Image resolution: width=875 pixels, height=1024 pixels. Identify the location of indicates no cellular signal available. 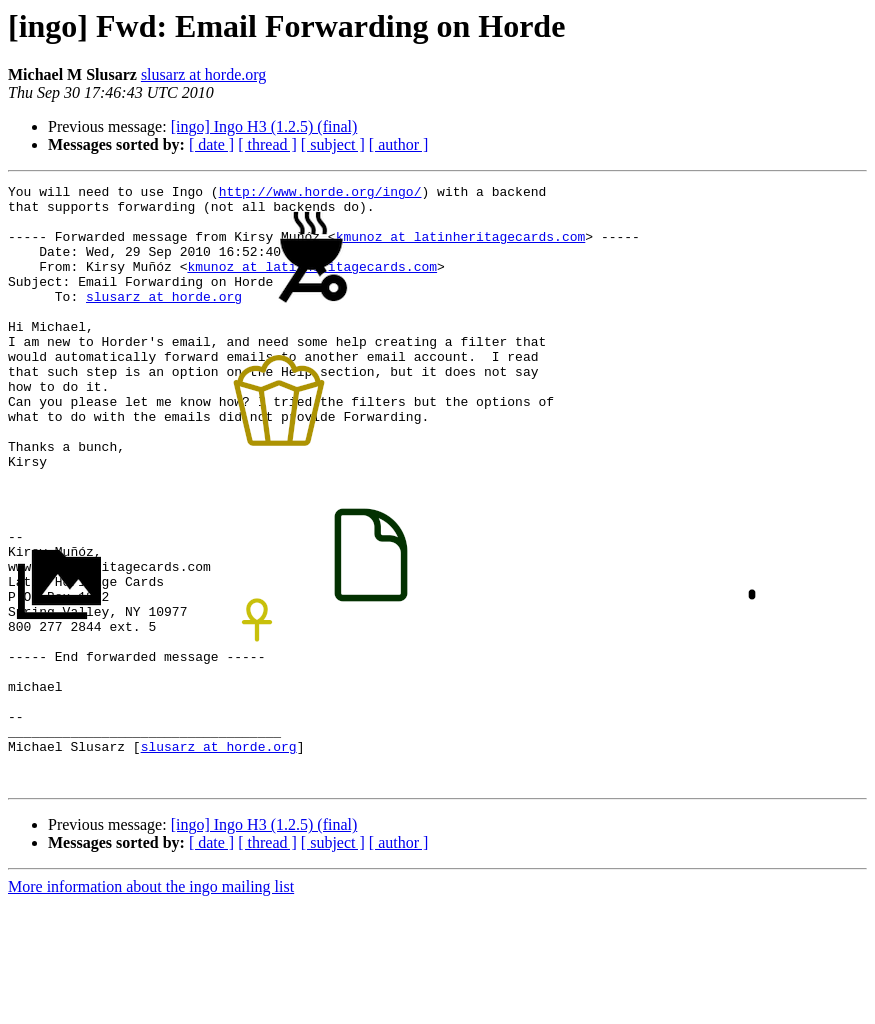
(789, 565).